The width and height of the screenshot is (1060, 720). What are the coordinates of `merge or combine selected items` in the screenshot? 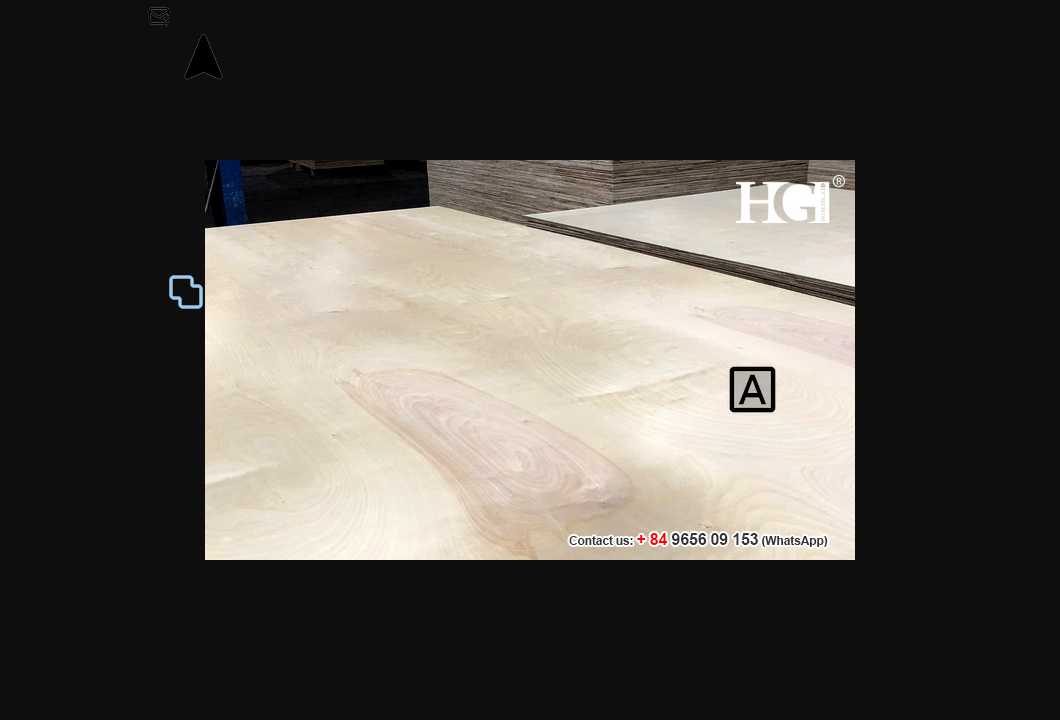 It's located at (186, 292).